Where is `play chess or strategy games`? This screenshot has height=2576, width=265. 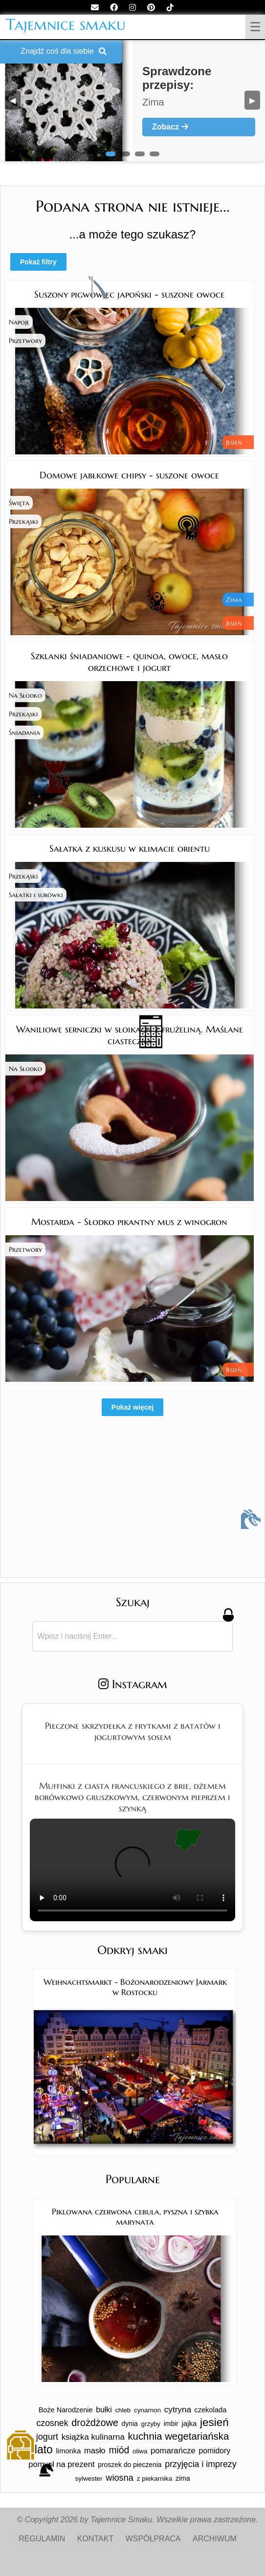
play chess or strategy games is located at coordinates (46, 2469).